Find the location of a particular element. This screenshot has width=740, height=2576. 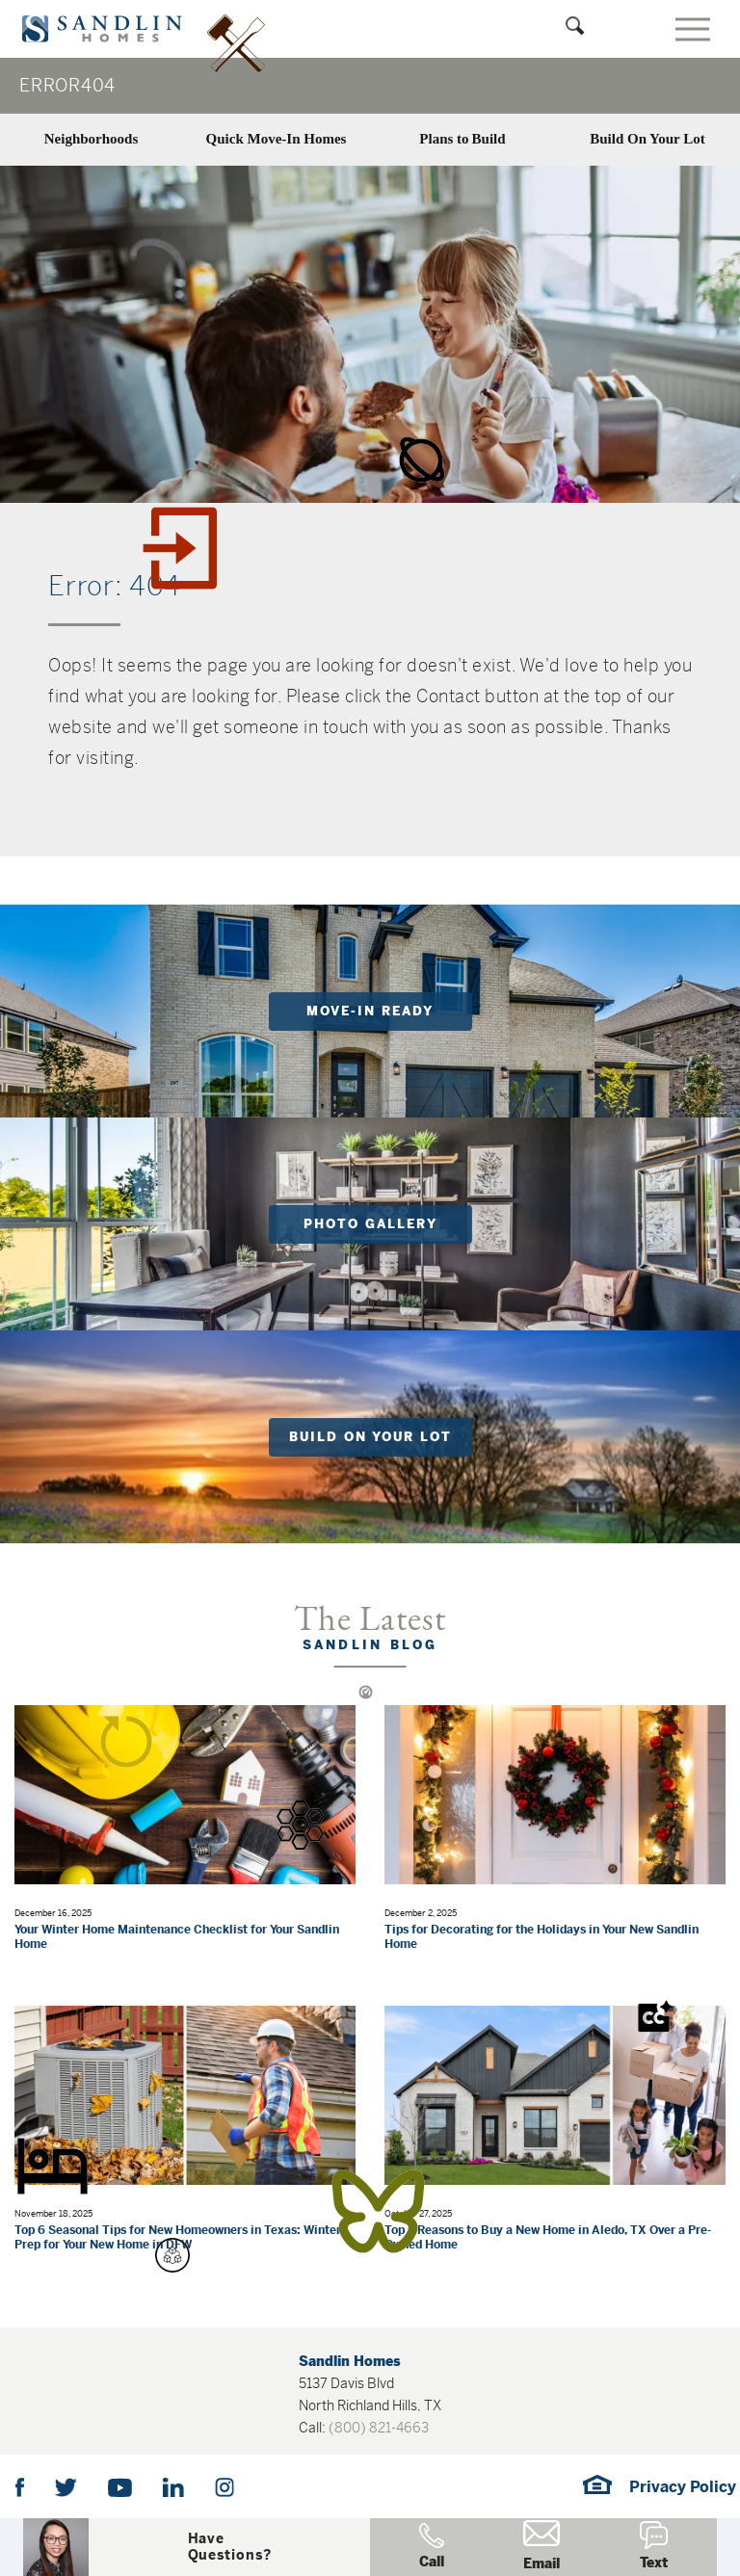

textpattern CMS logo is located at coordinates (236, 43).